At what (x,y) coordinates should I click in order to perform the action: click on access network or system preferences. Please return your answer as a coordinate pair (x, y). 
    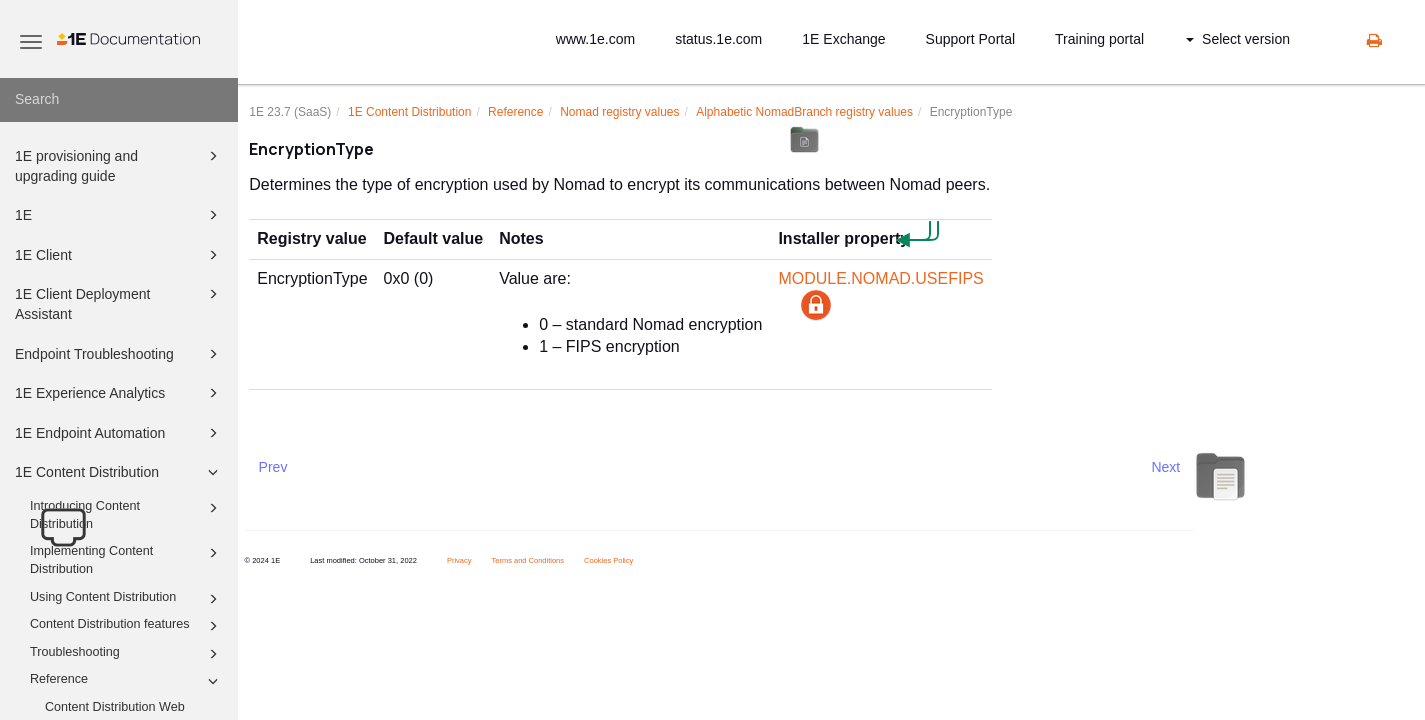
    Looking at the image, I should click on (63, 527).